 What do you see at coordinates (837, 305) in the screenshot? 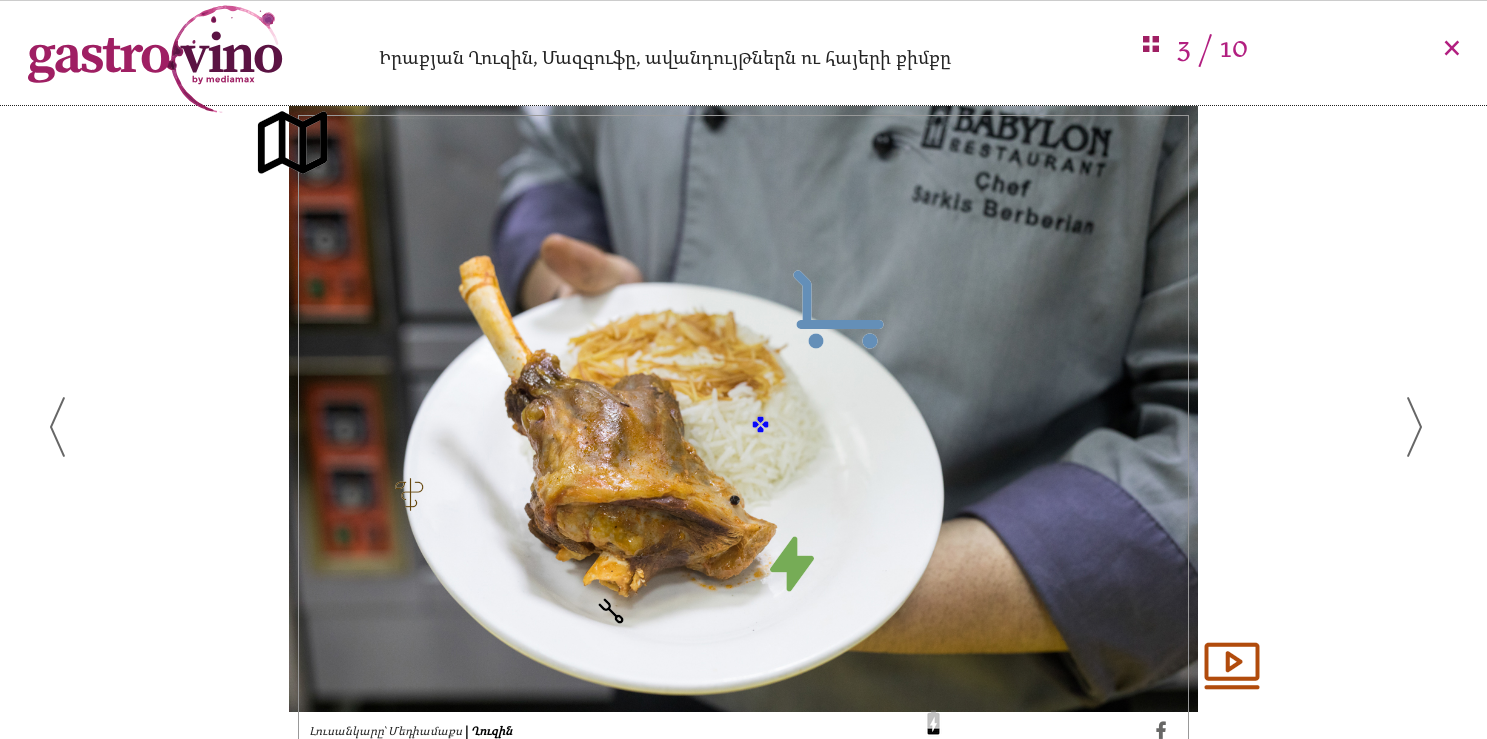
I see `view your shopping cart` at bounding box center [837, 305].